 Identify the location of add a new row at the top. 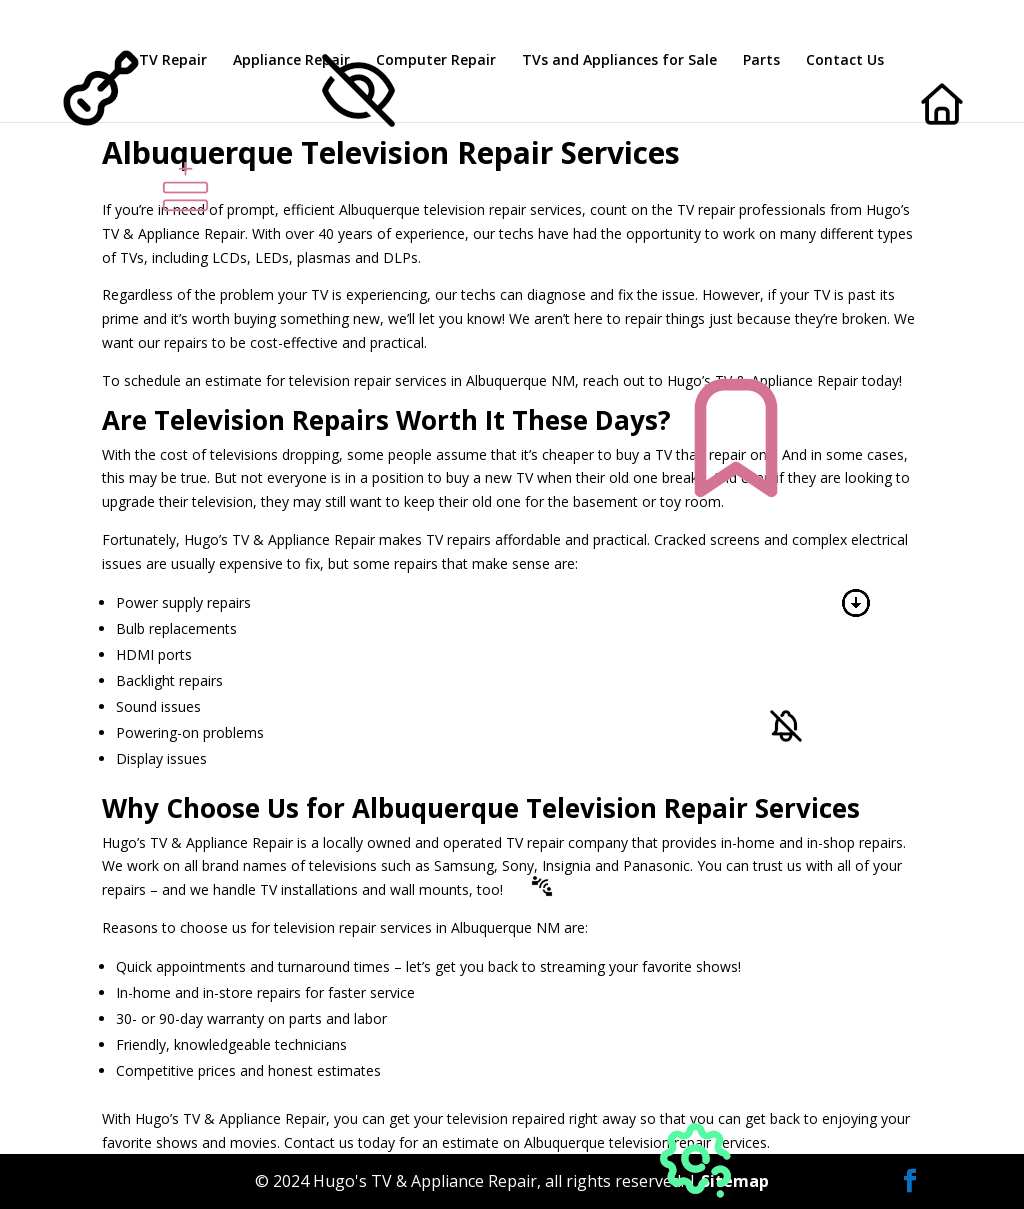
(185, 190).